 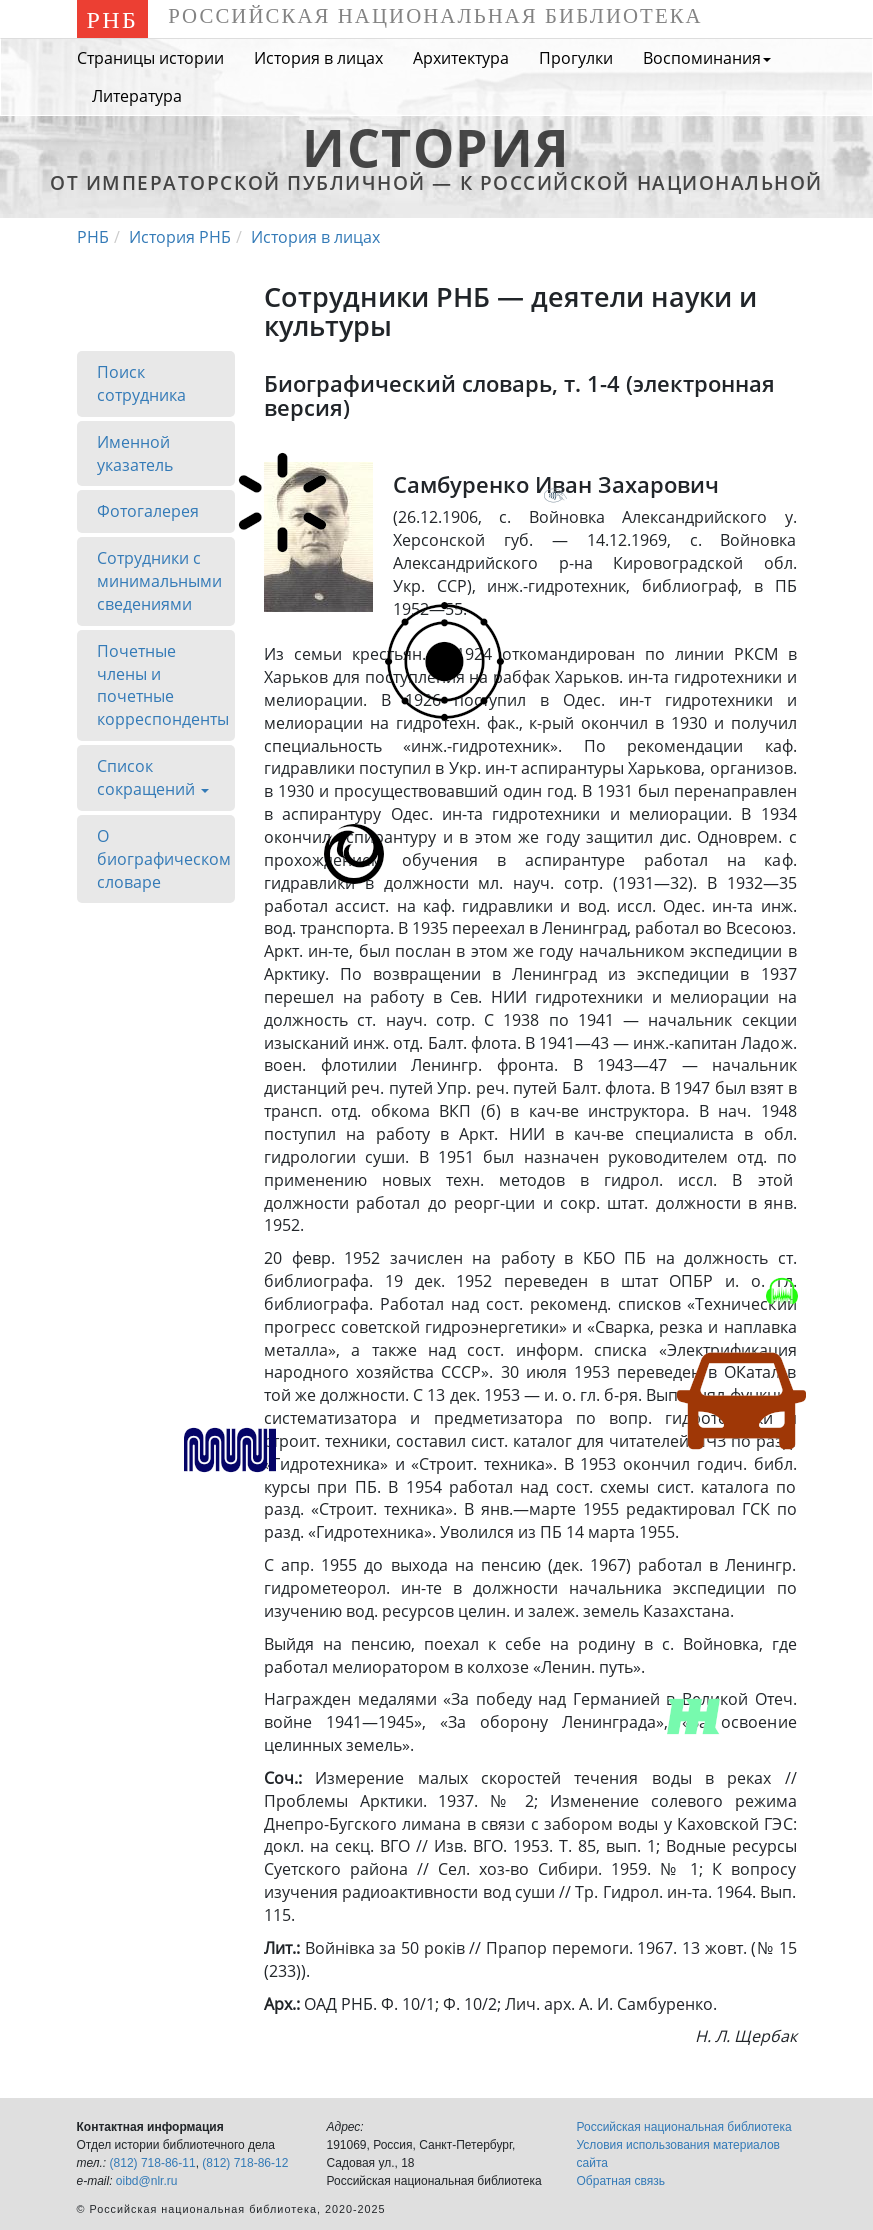 I want to click on open Firefox browser, so click(x=354, y=854).